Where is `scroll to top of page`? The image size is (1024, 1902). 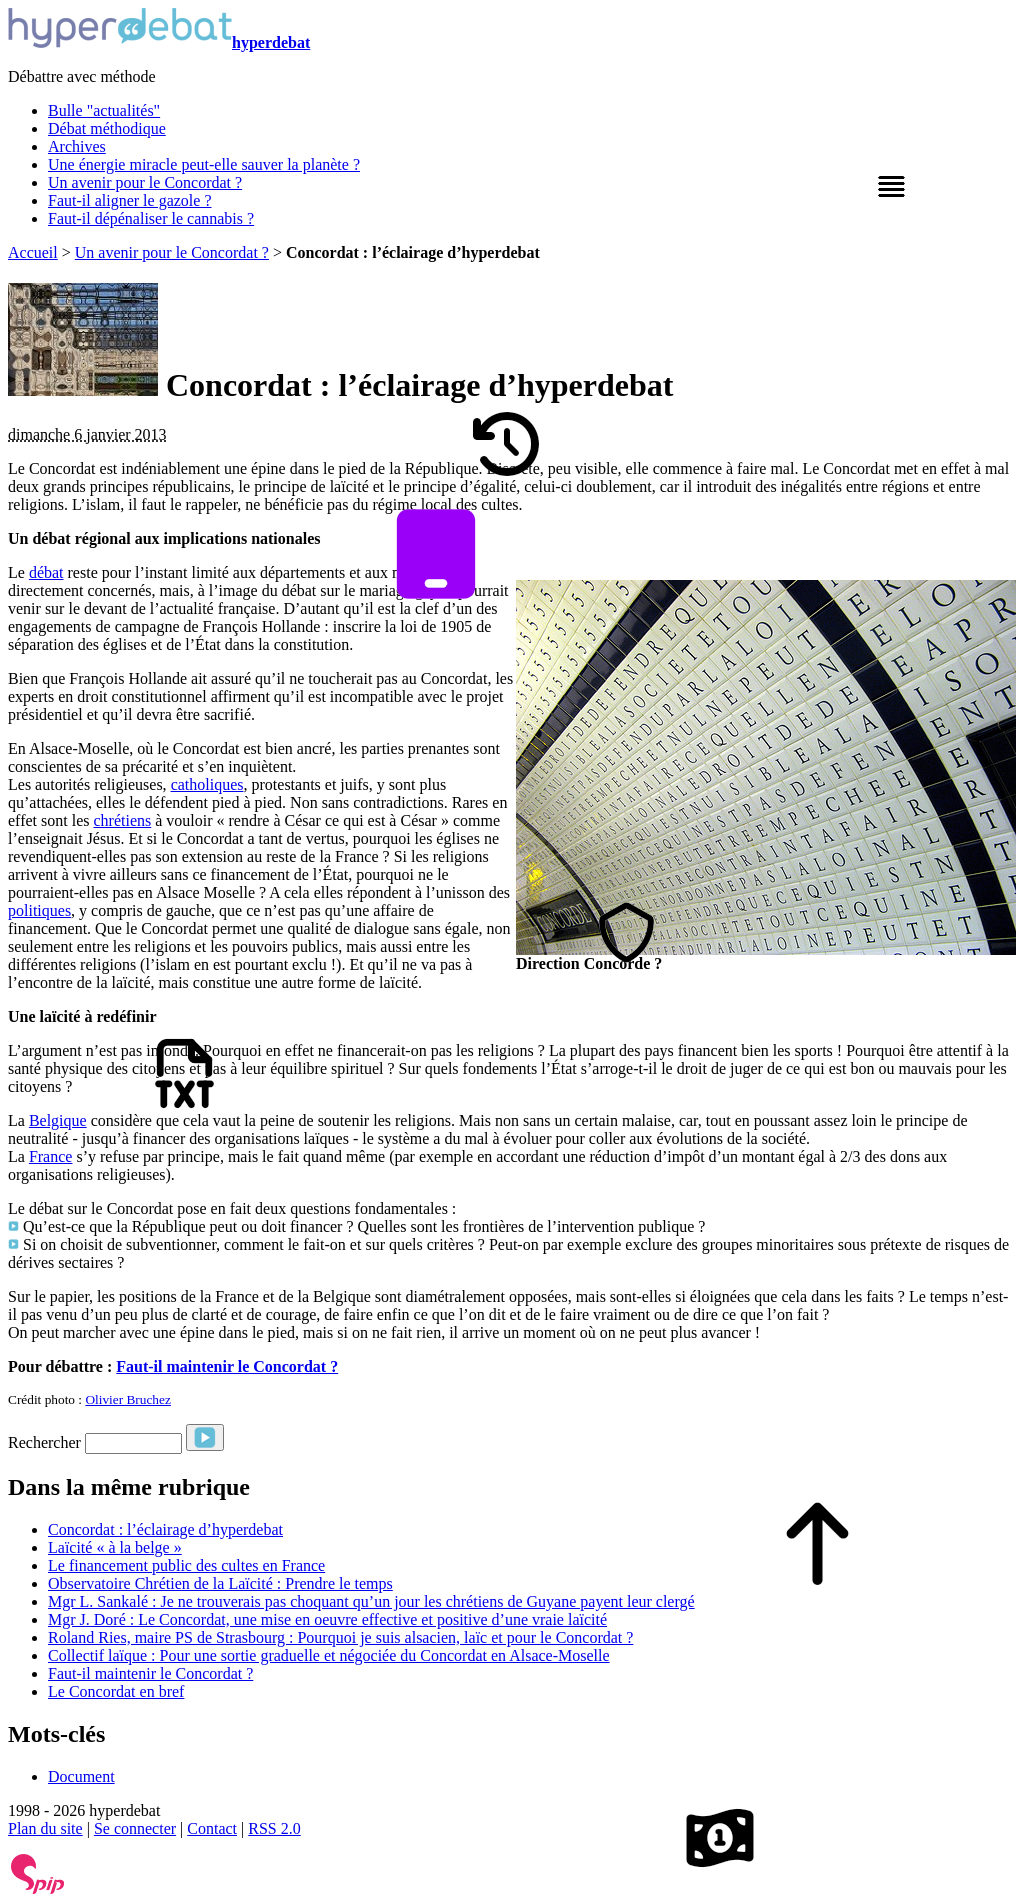 scroll to top of page is located at coordinates (817, 1542).